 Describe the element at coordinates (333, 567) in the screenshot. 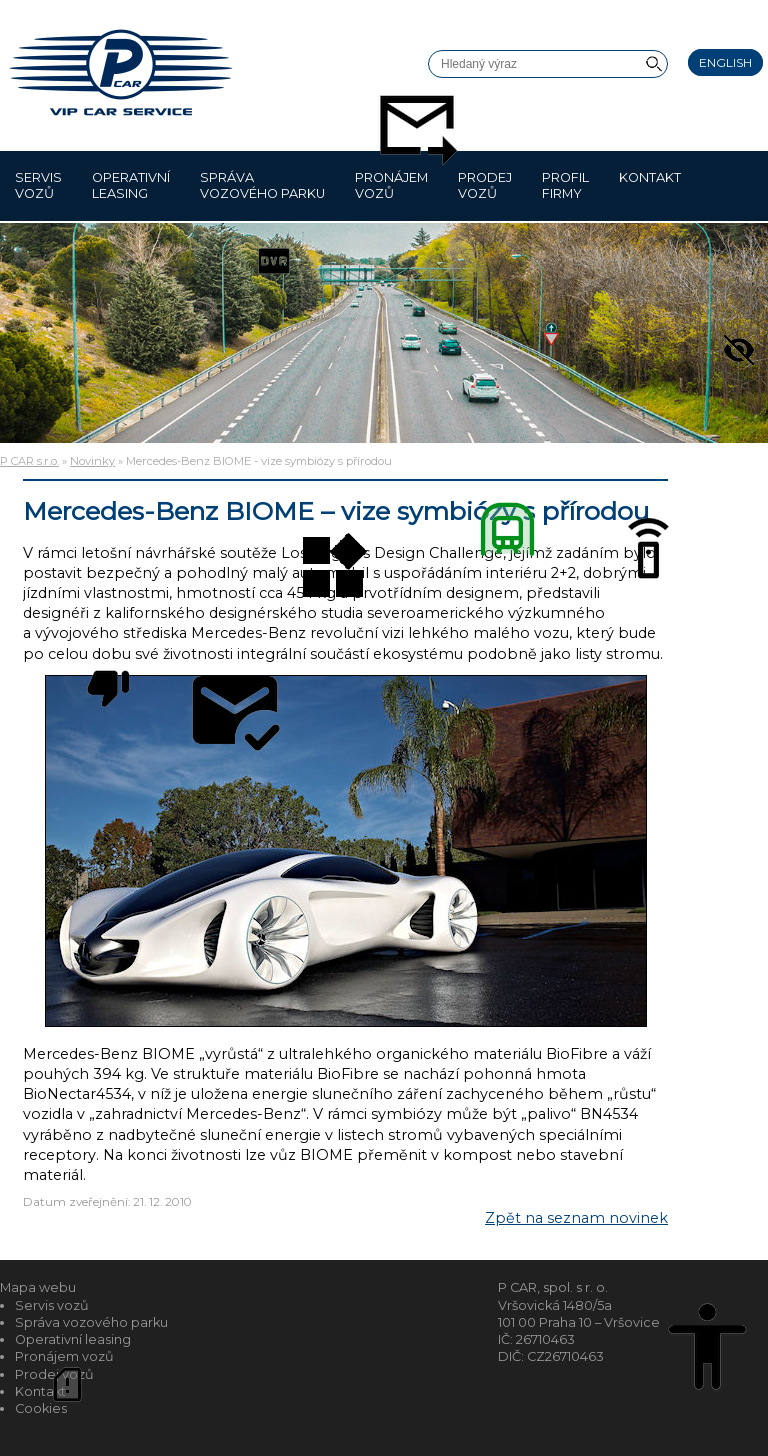

I see `access home screen widgets` at that location.